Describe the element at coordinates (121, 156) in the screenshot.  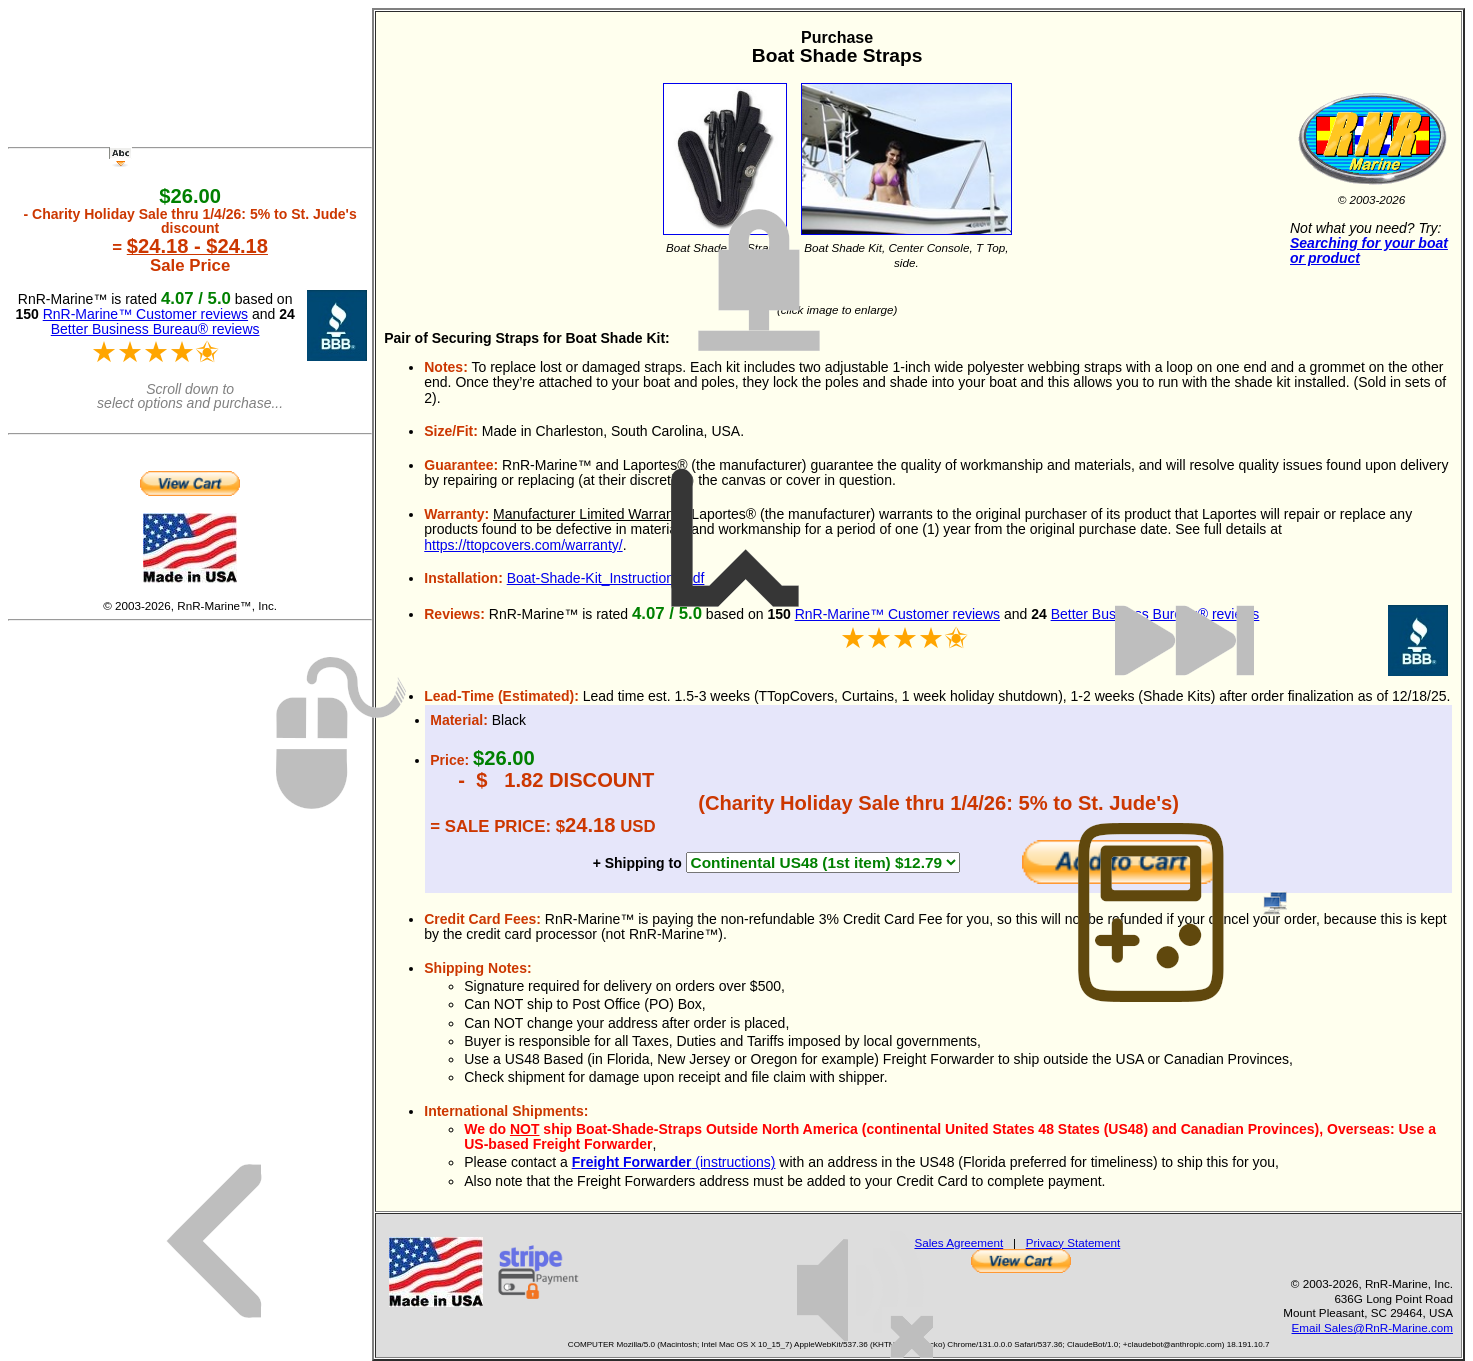
I see `insert text at cursor position` at that location.